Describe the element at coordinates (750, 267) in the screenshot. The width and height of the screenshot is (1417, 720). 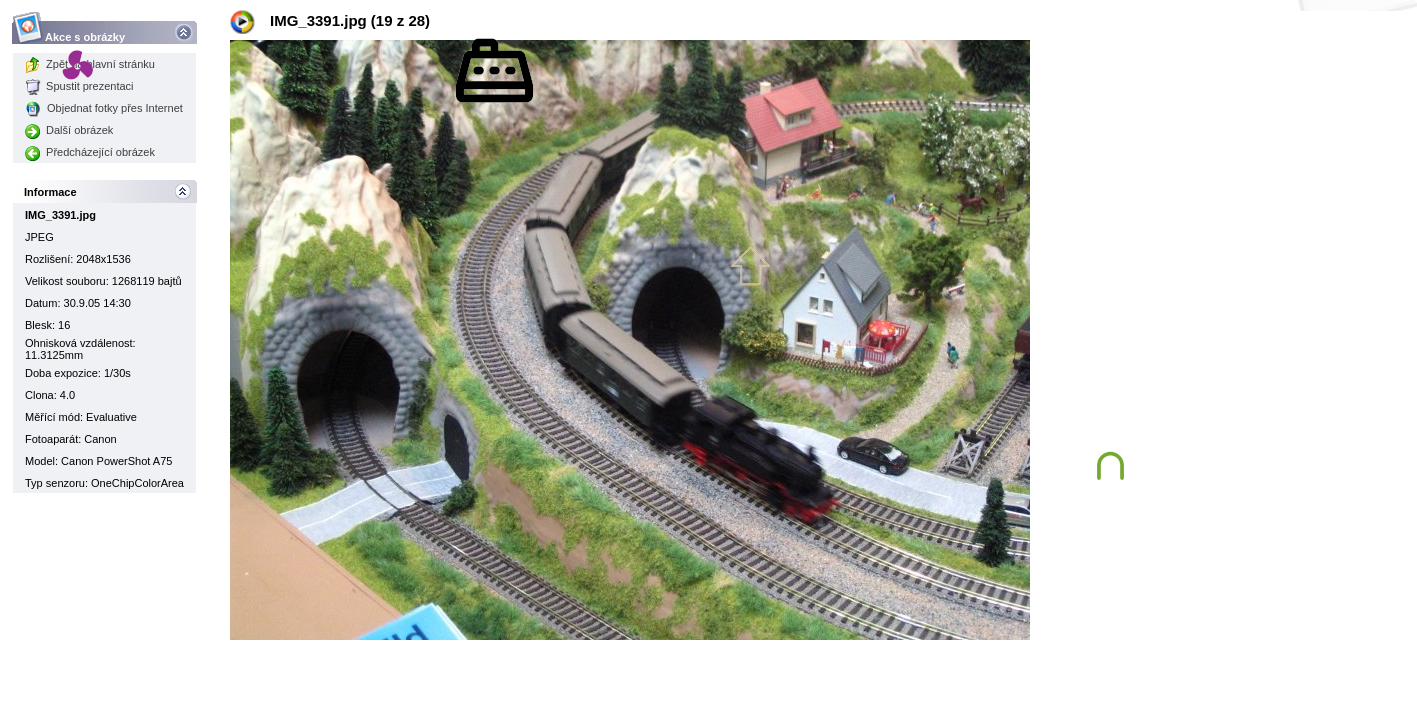
I see `upvote or like content` at that location.